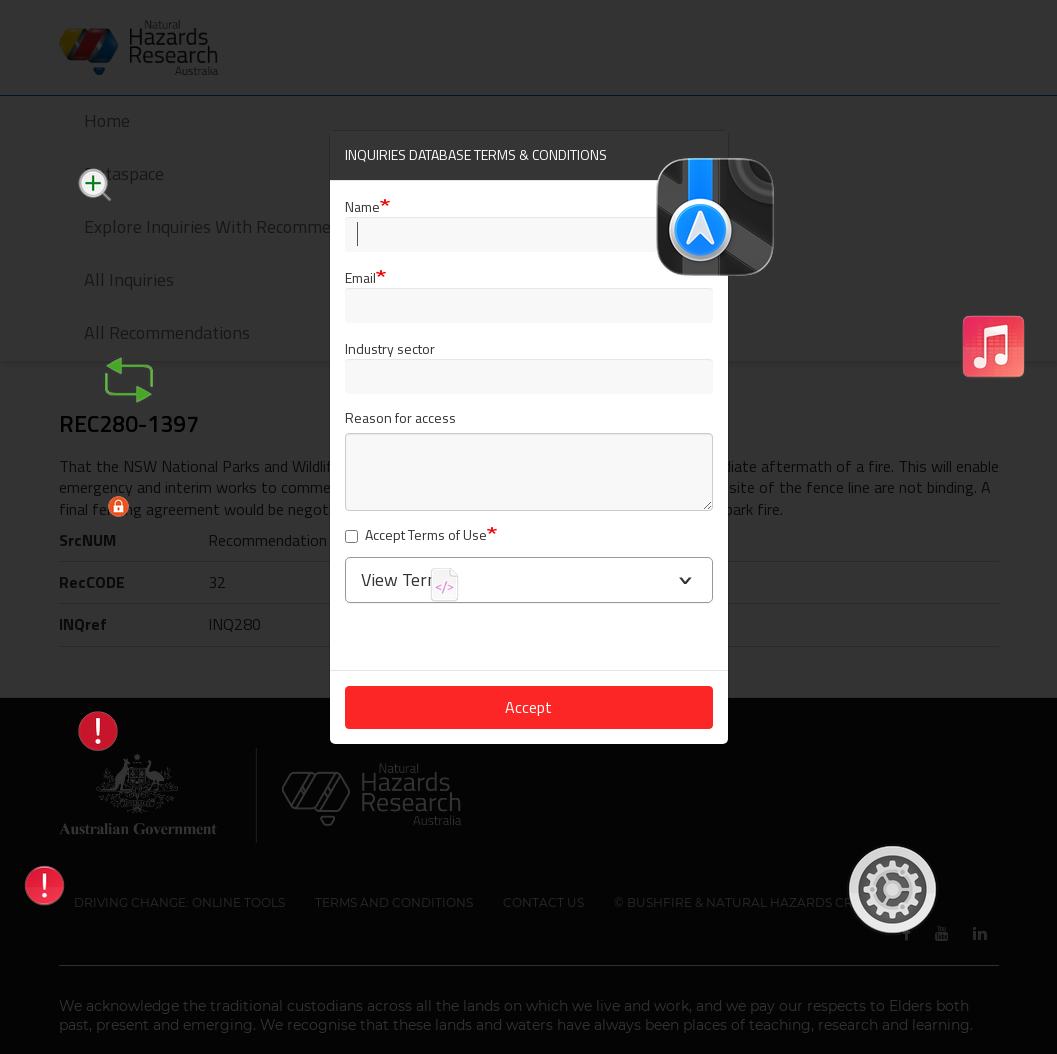 This screenshot has width=1057, height=1054. Describe the element at coordinates (715, 217) in the screenshot. I see `open apple maps` at that location.